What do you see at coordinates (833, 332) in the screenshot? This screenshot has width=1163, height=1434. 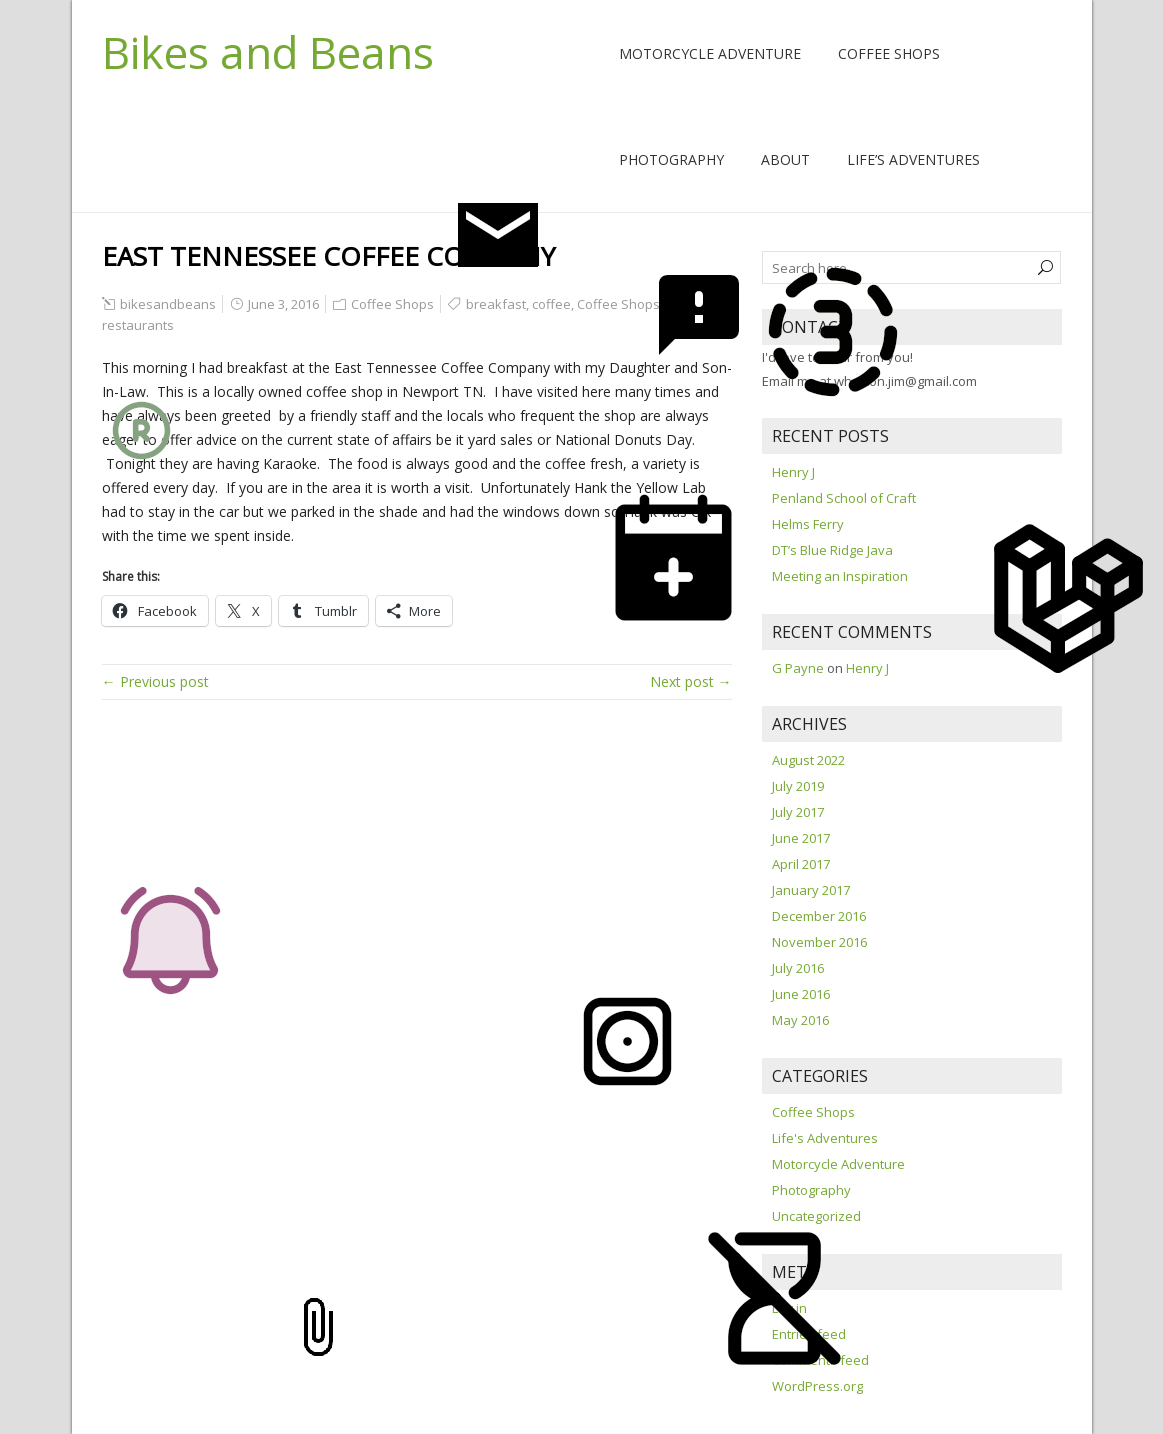 I see `step 3 of a multi-step process` at bounding box center [833, 332].